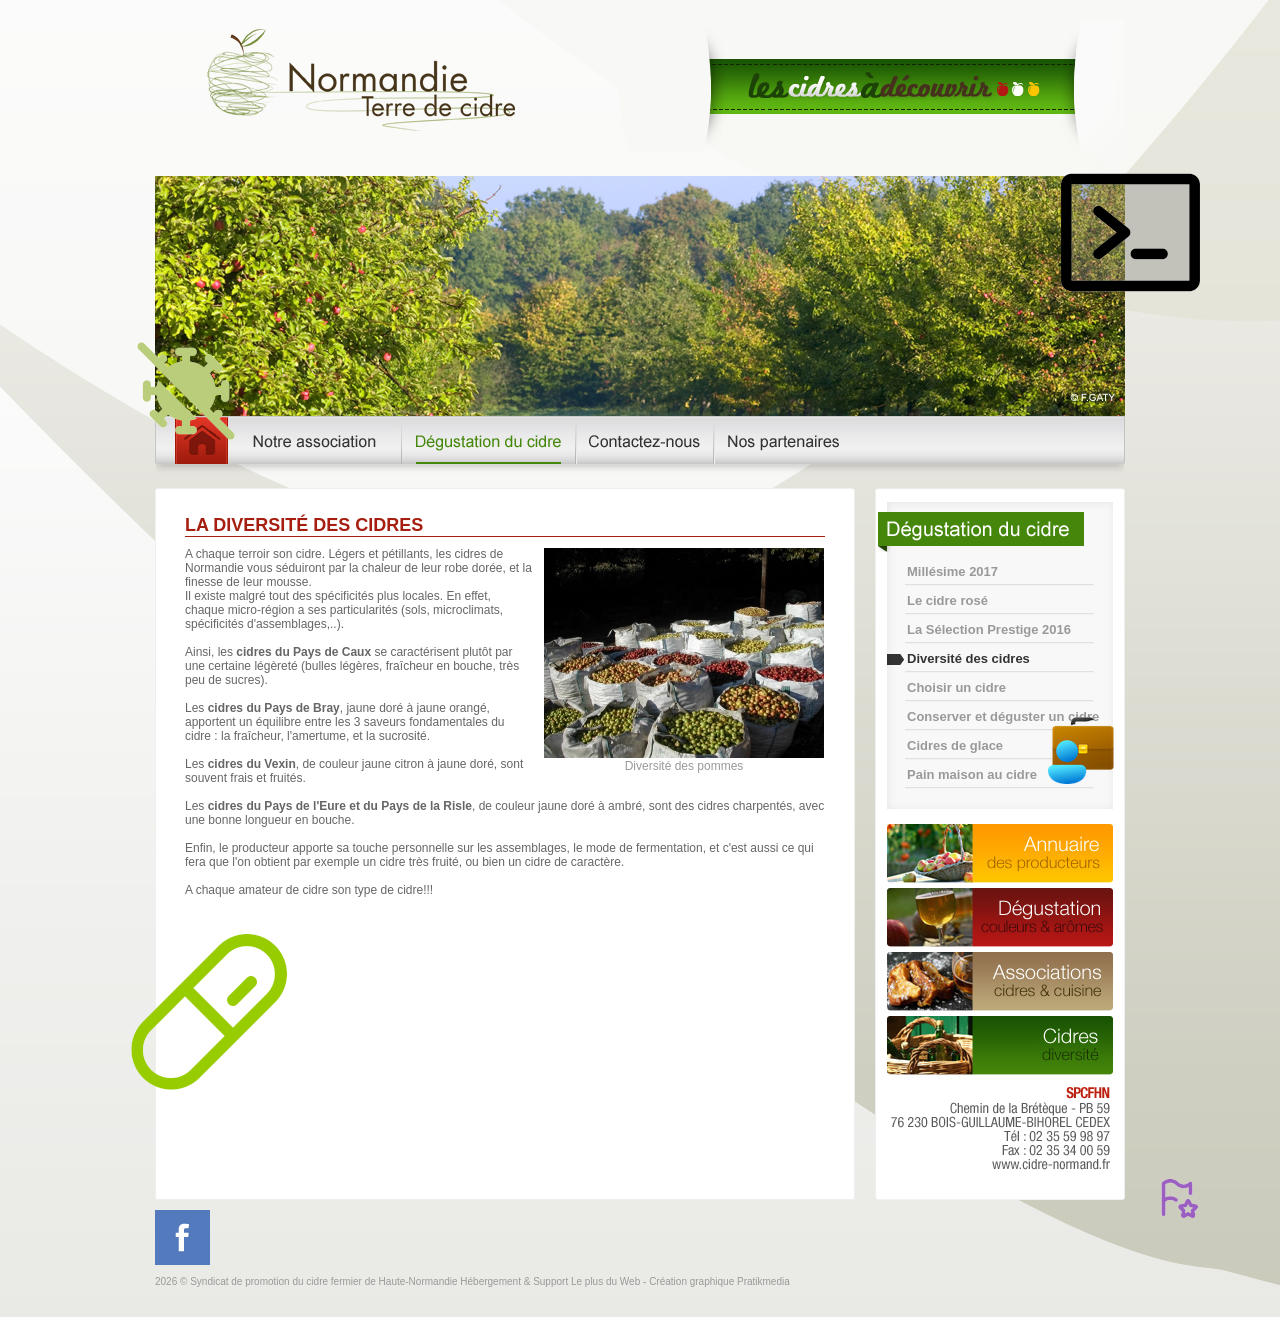 This screenshot has width=1280, height=1317. I want to click on indicates covid-free or virus-free status, so click(186, 391).